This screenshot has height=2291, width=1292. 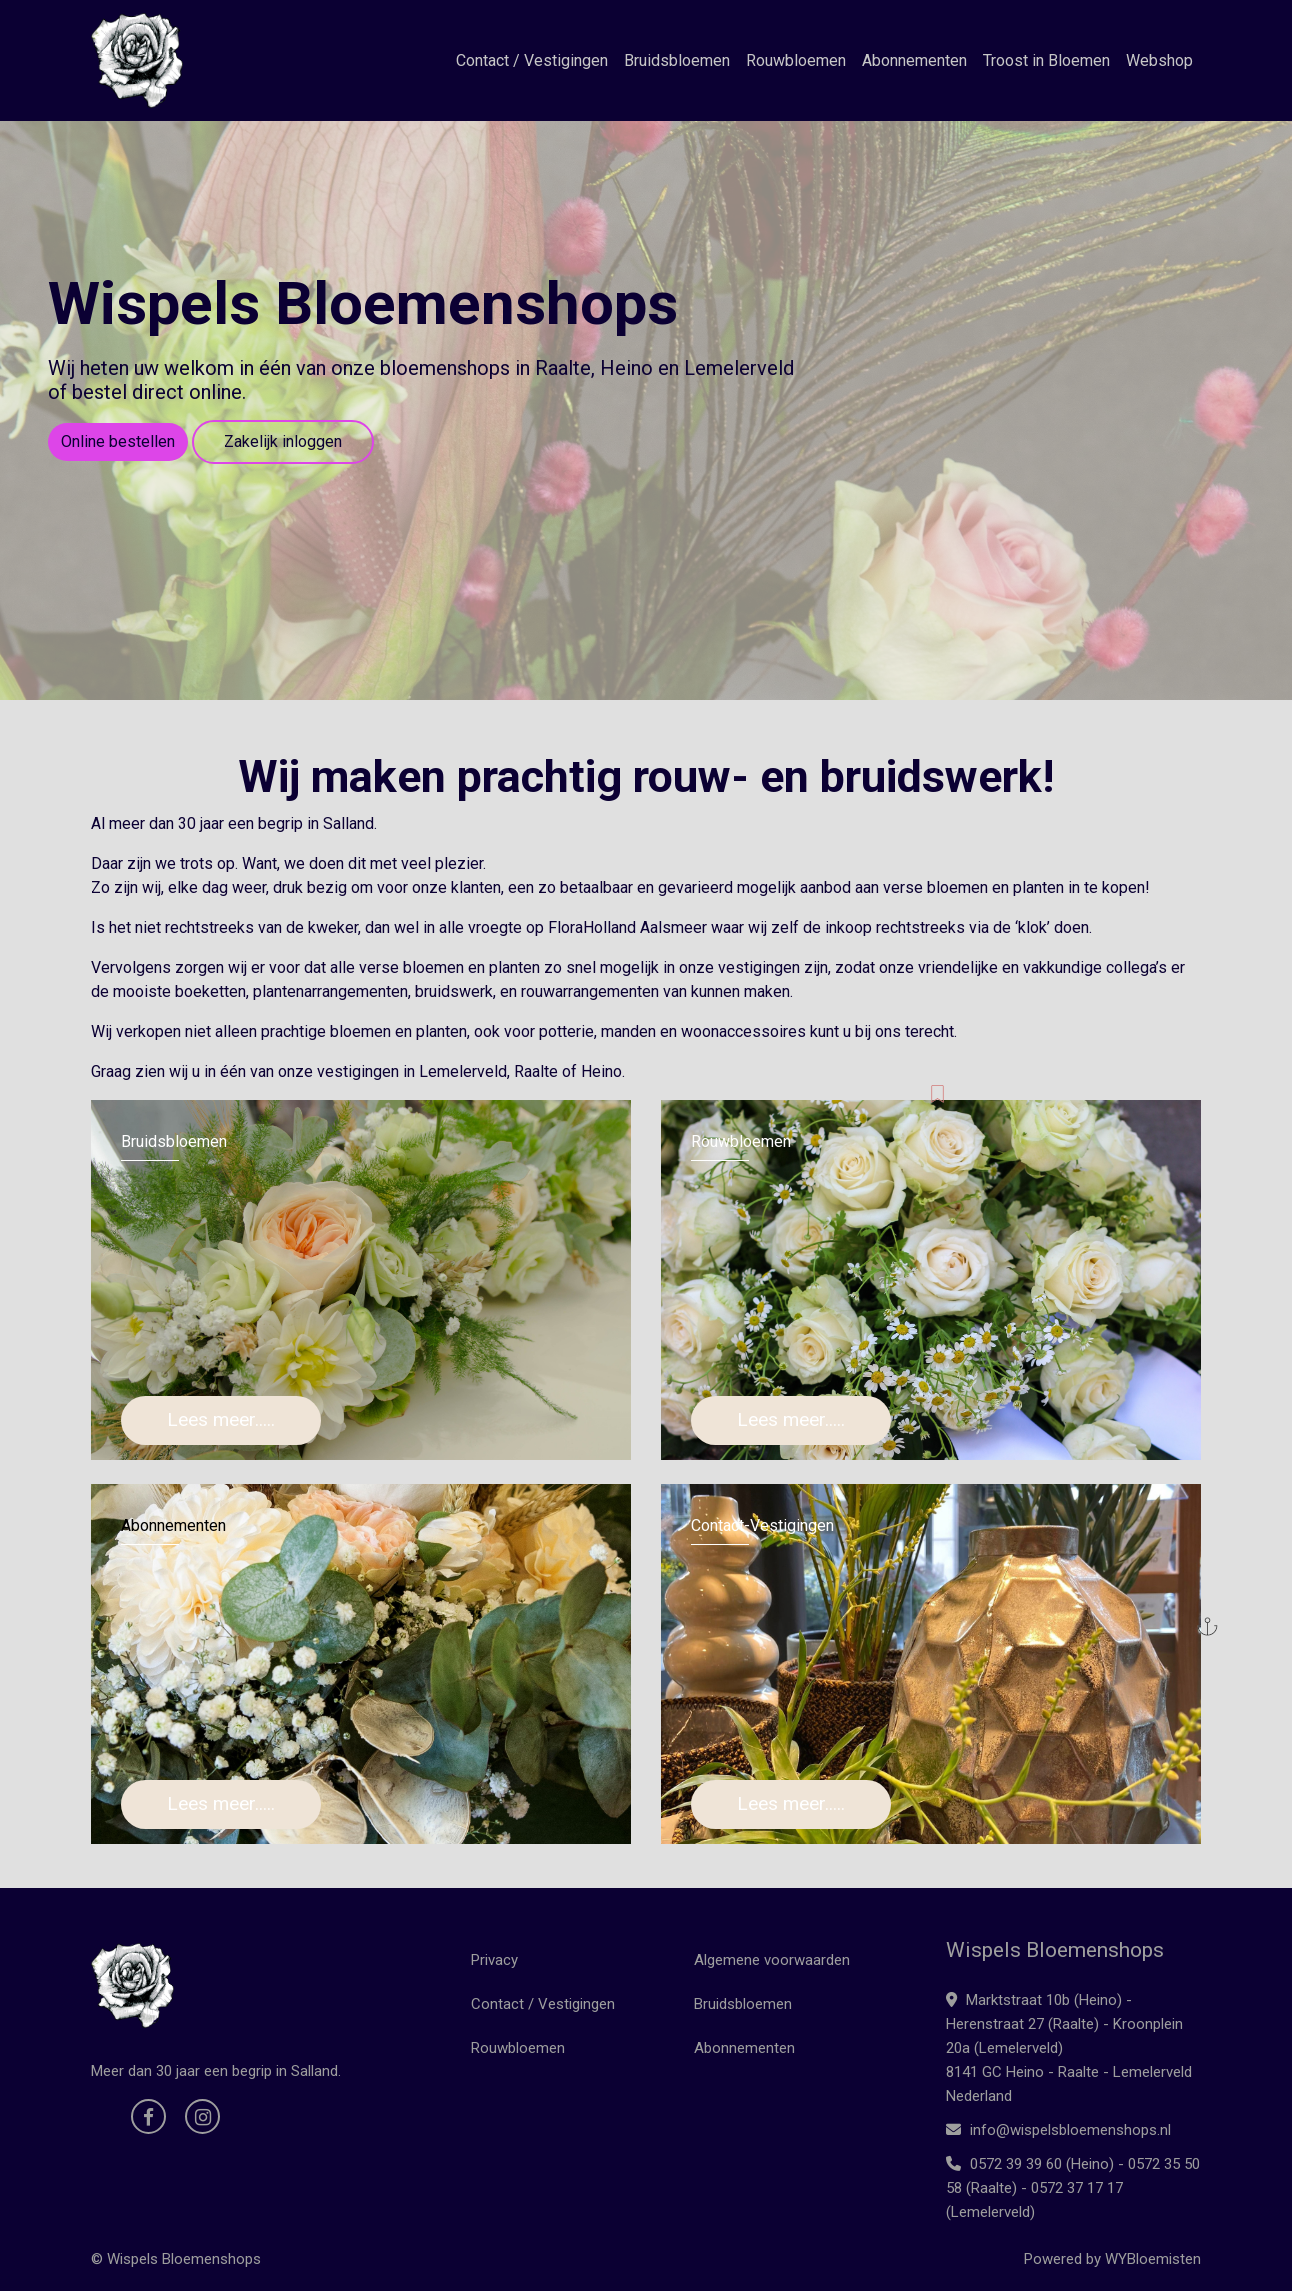 I want to click on anchor point or fixed position marker, so click(x=1207, y=1626).